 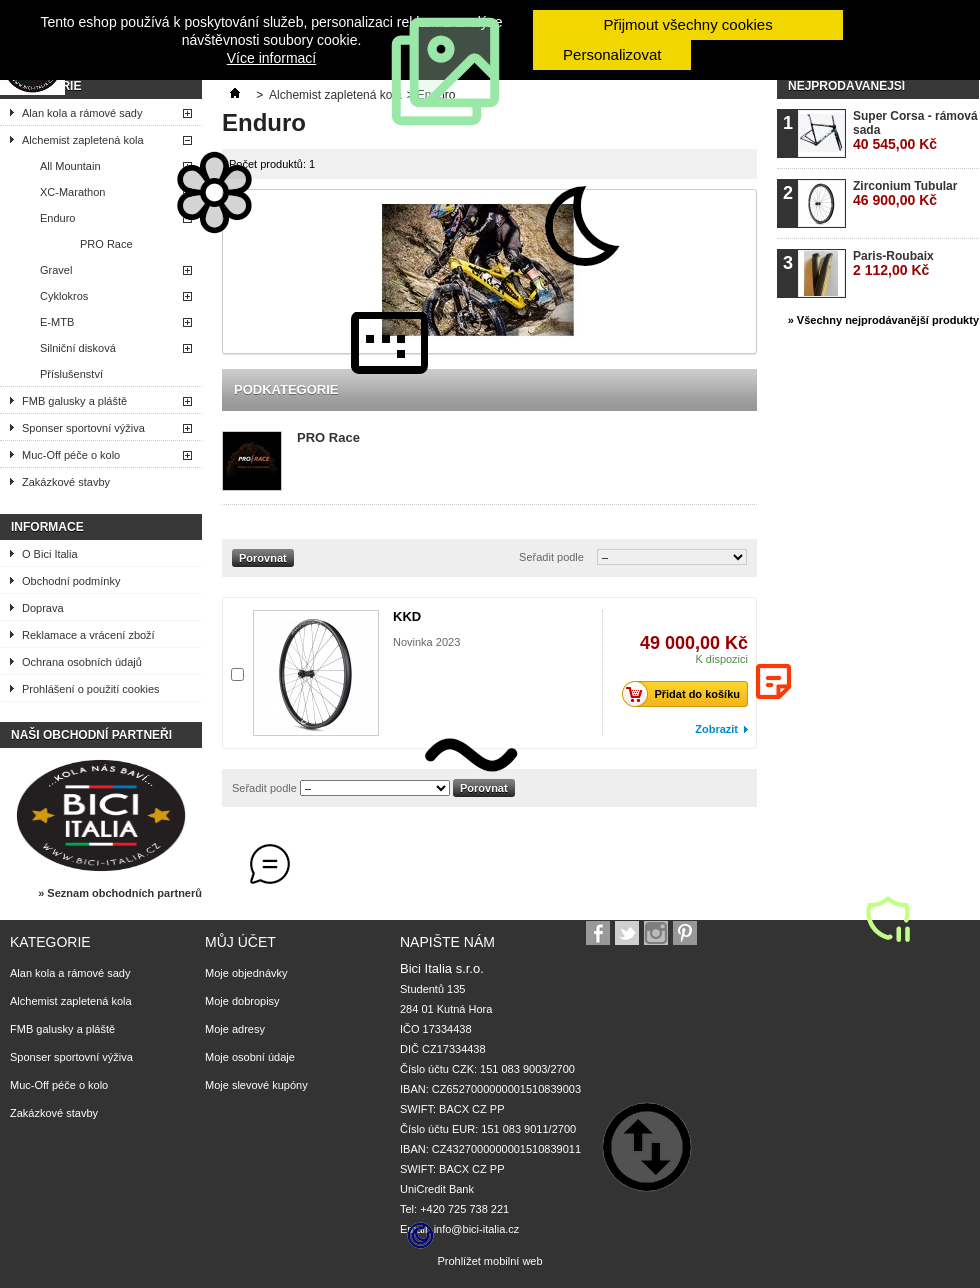 I want to click on swap or reorder items vertically, so click(x=647, y=1147).